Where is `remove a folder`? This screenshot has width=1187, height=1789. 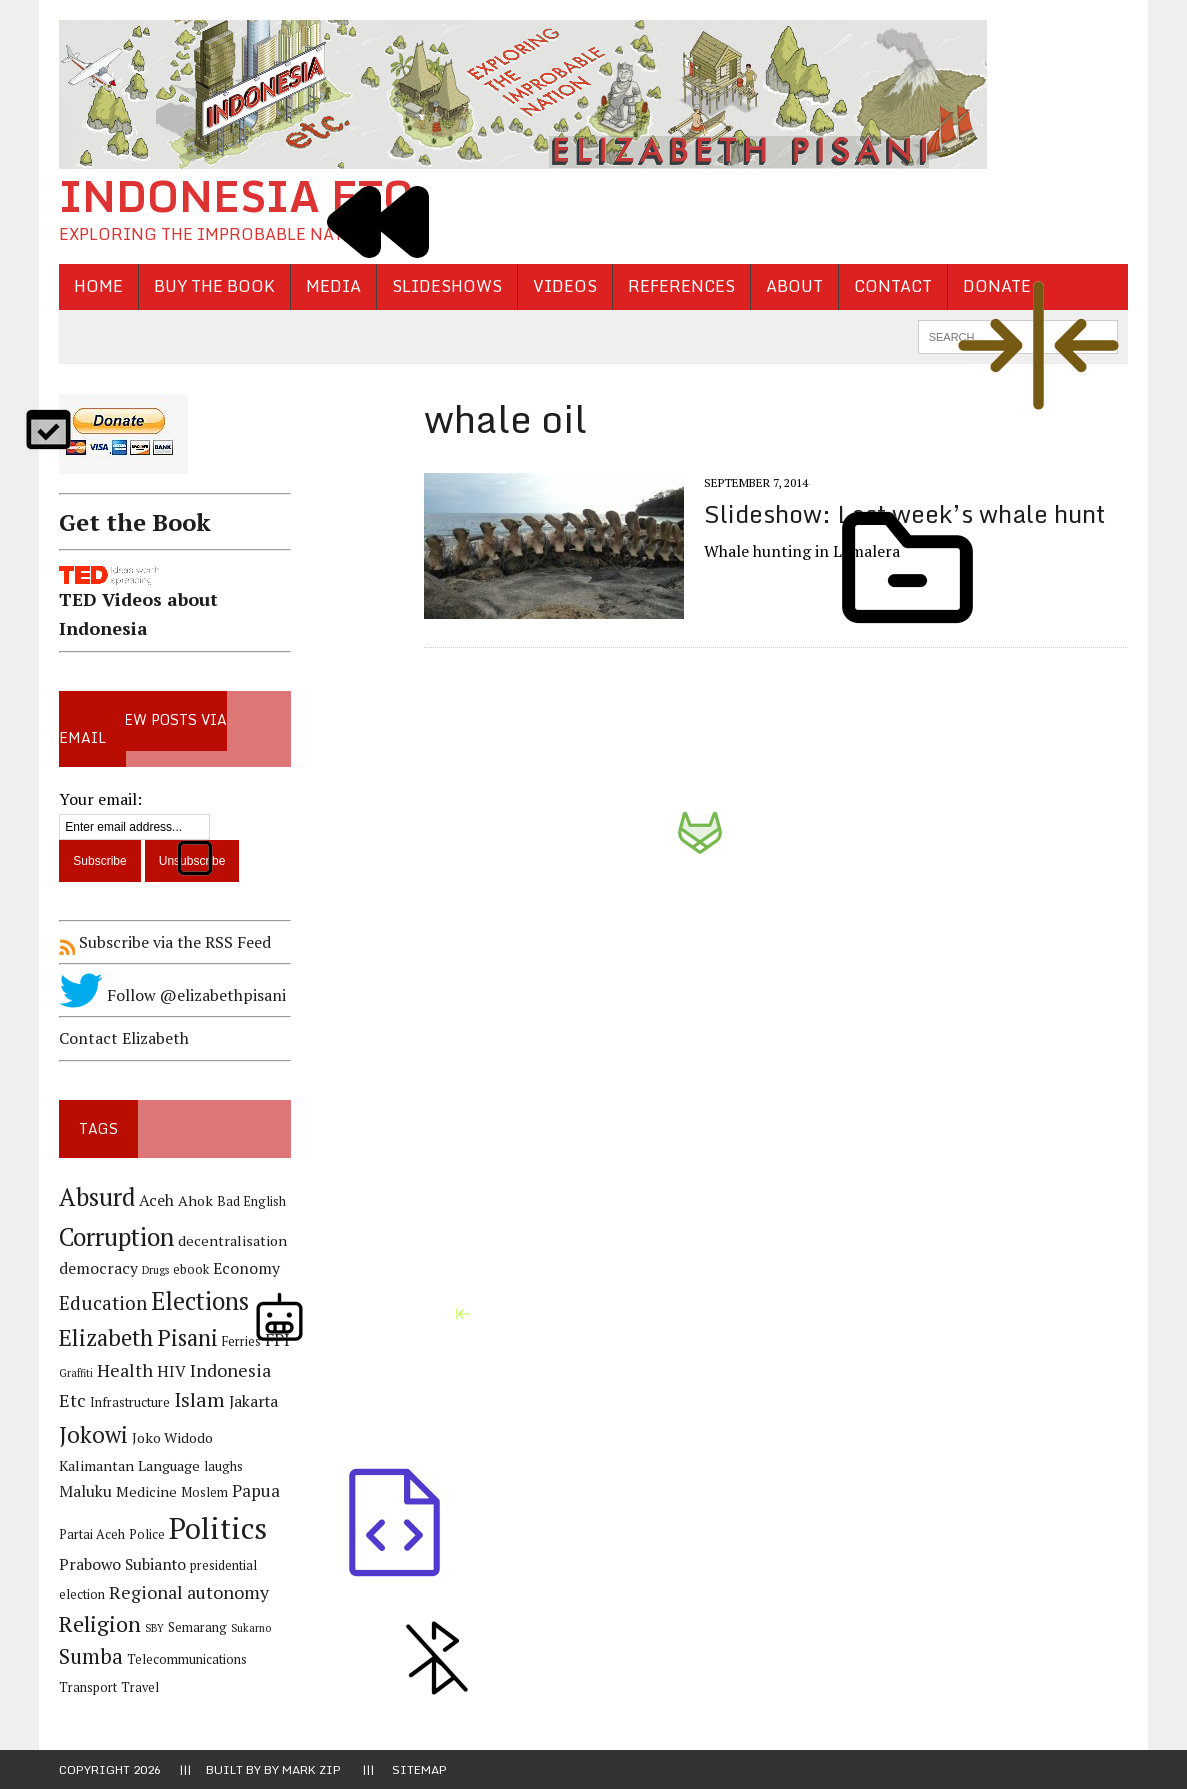
remove a folder is located at coordinates (907, 567).